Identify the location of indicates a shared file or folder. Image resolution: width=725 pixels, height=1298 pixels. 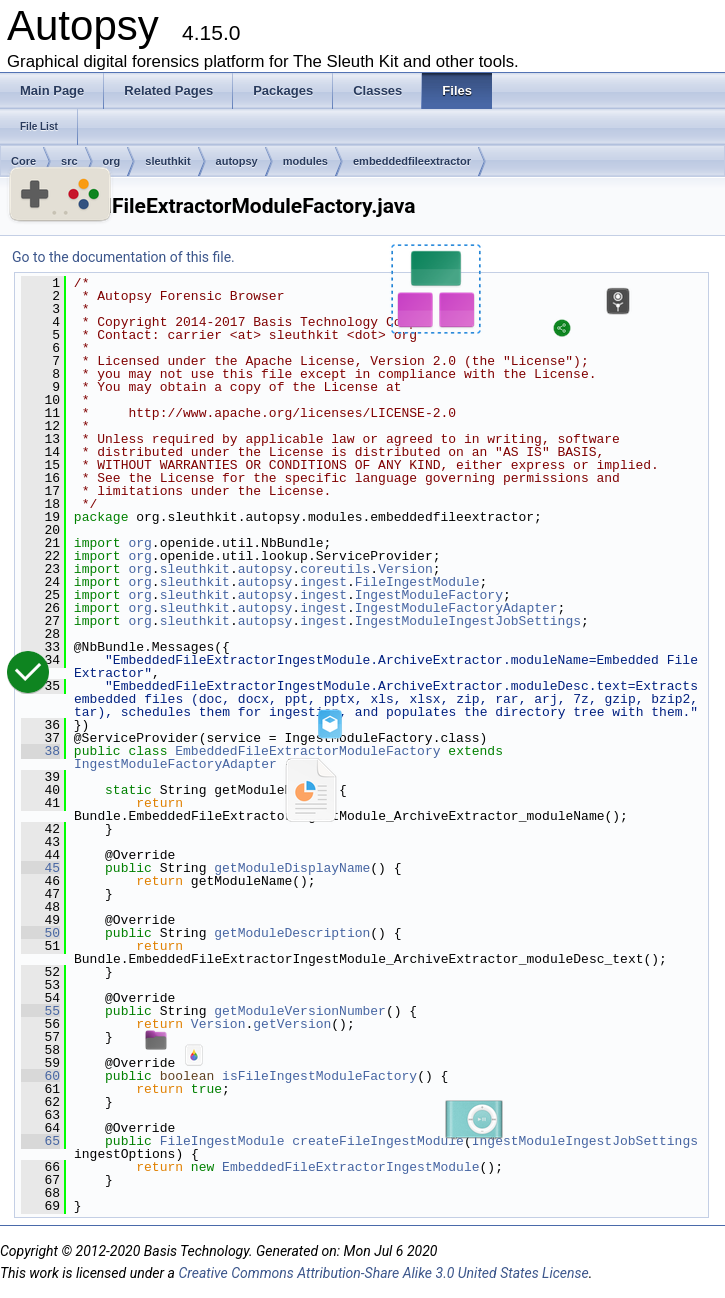
(562, 328).